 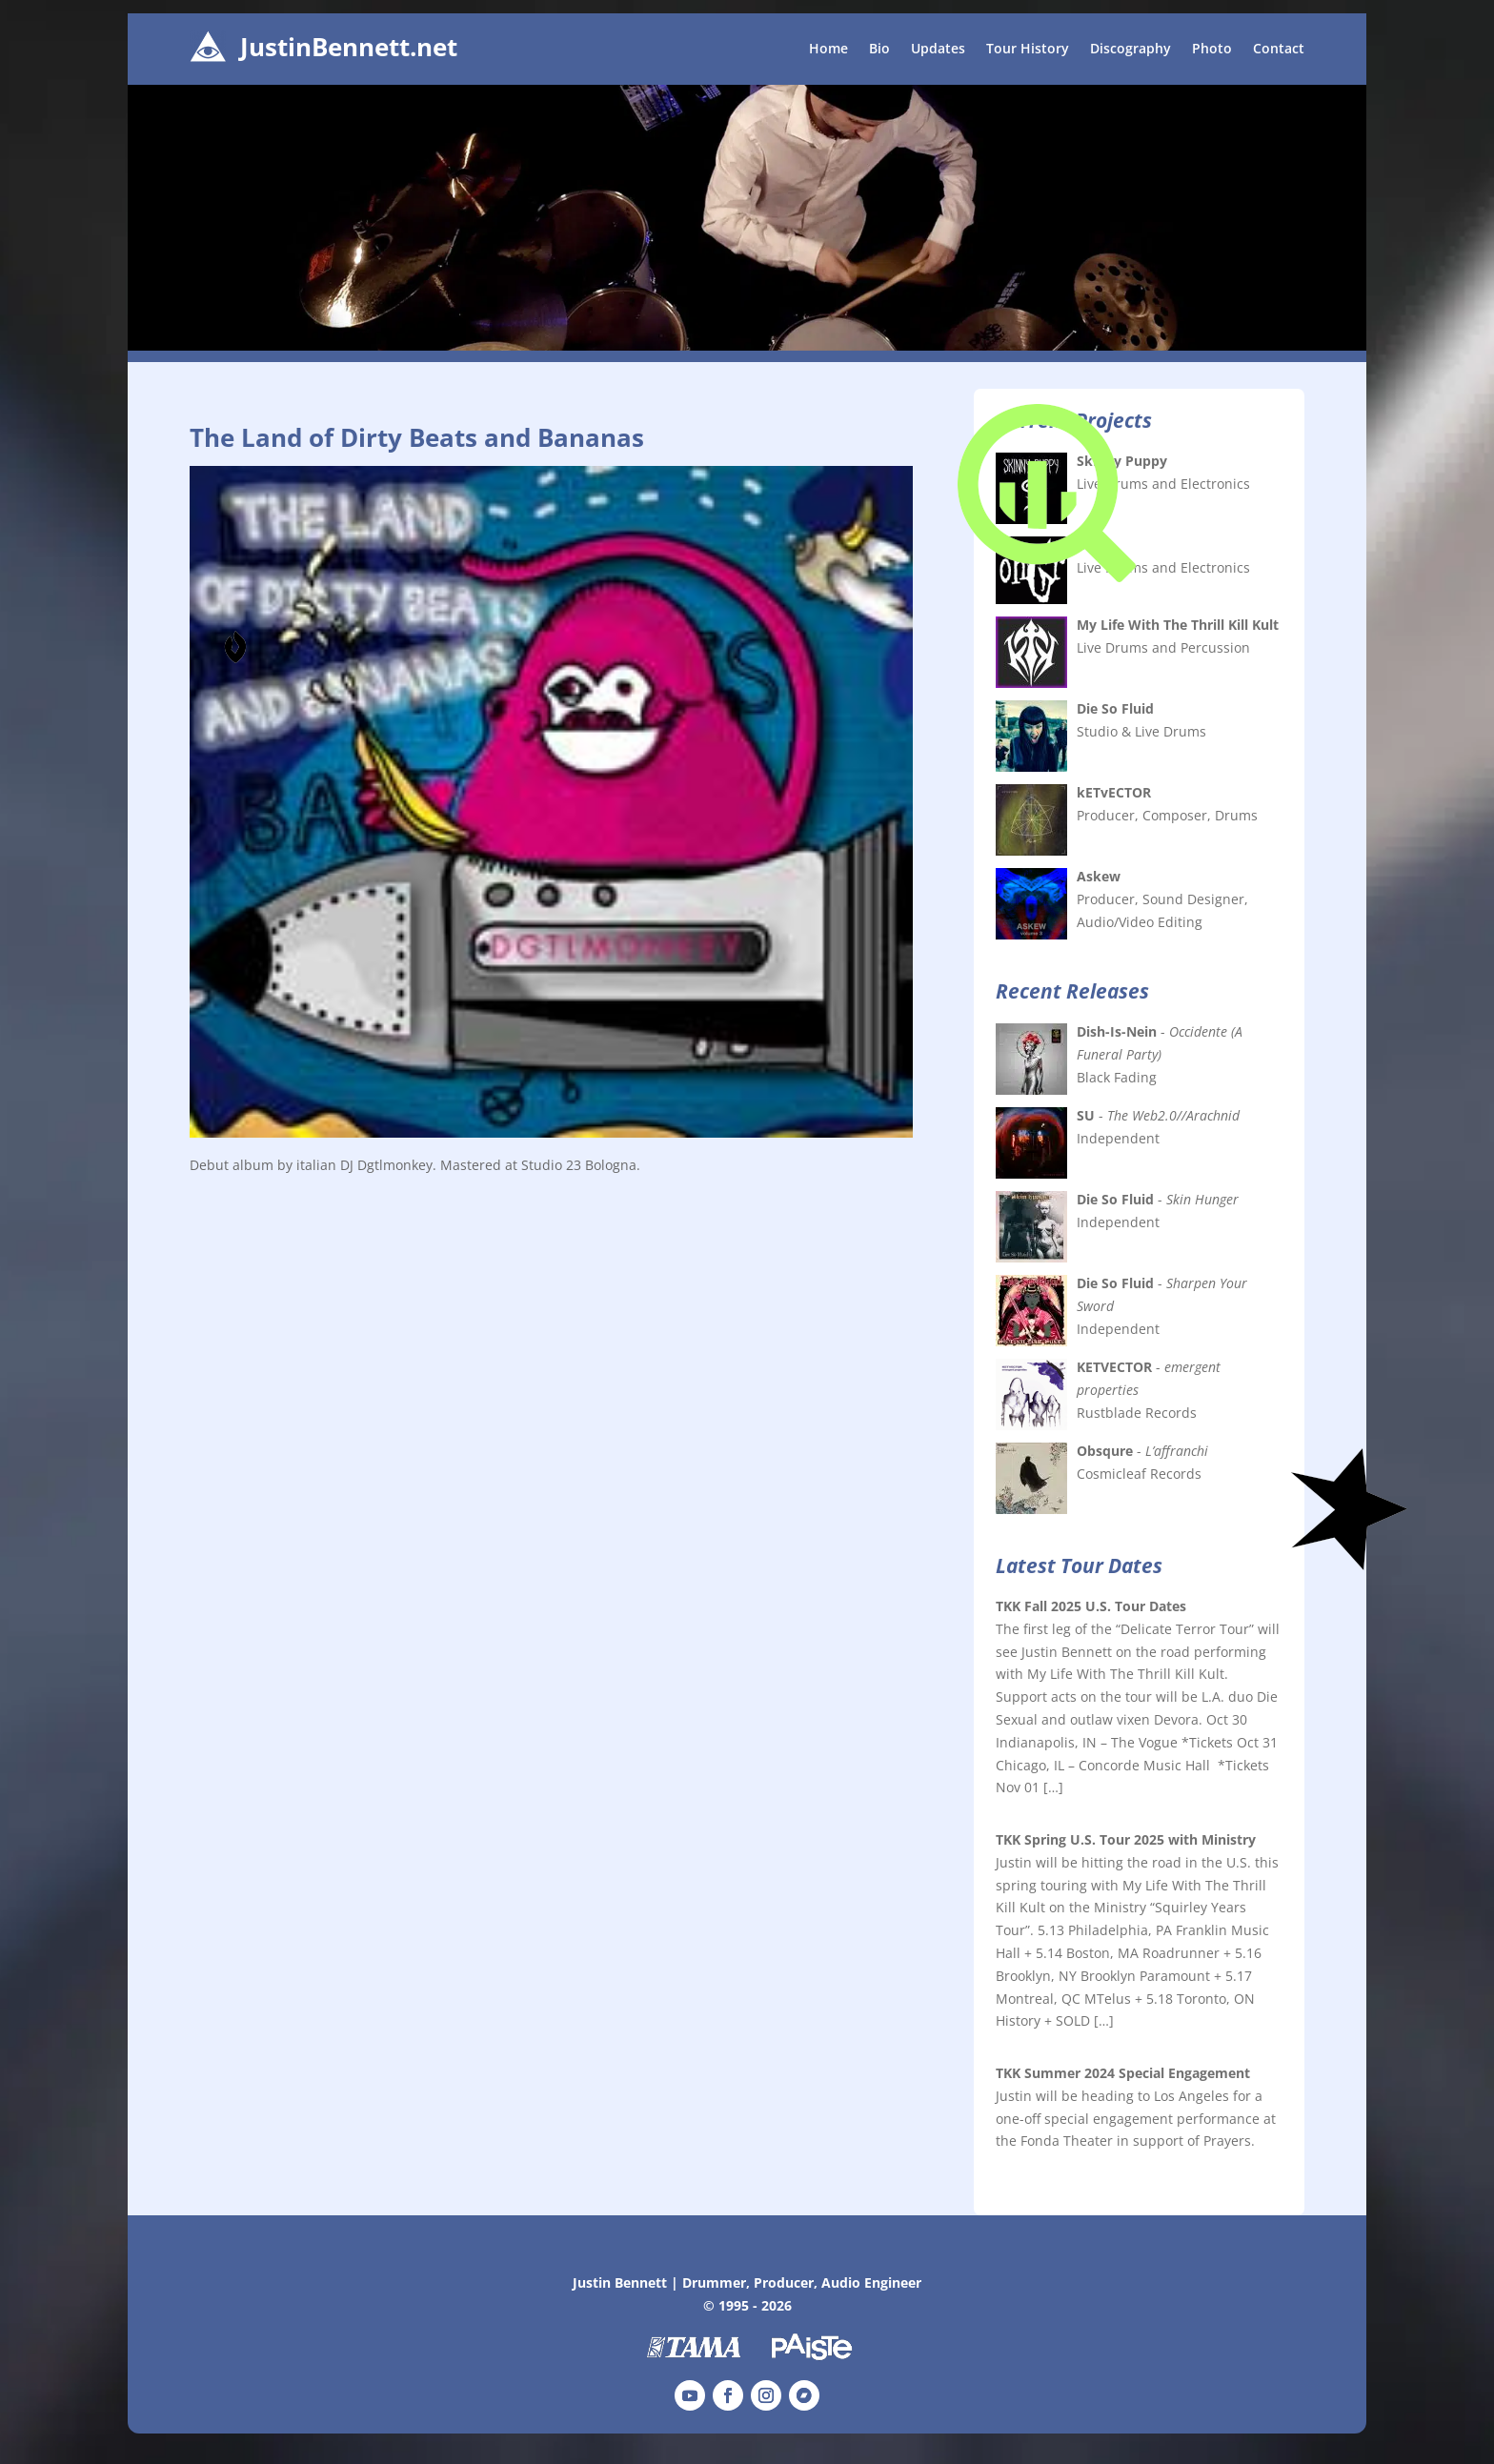 I want to click on open the Spreaker podcast platform, so click(x=1349, y=1509).